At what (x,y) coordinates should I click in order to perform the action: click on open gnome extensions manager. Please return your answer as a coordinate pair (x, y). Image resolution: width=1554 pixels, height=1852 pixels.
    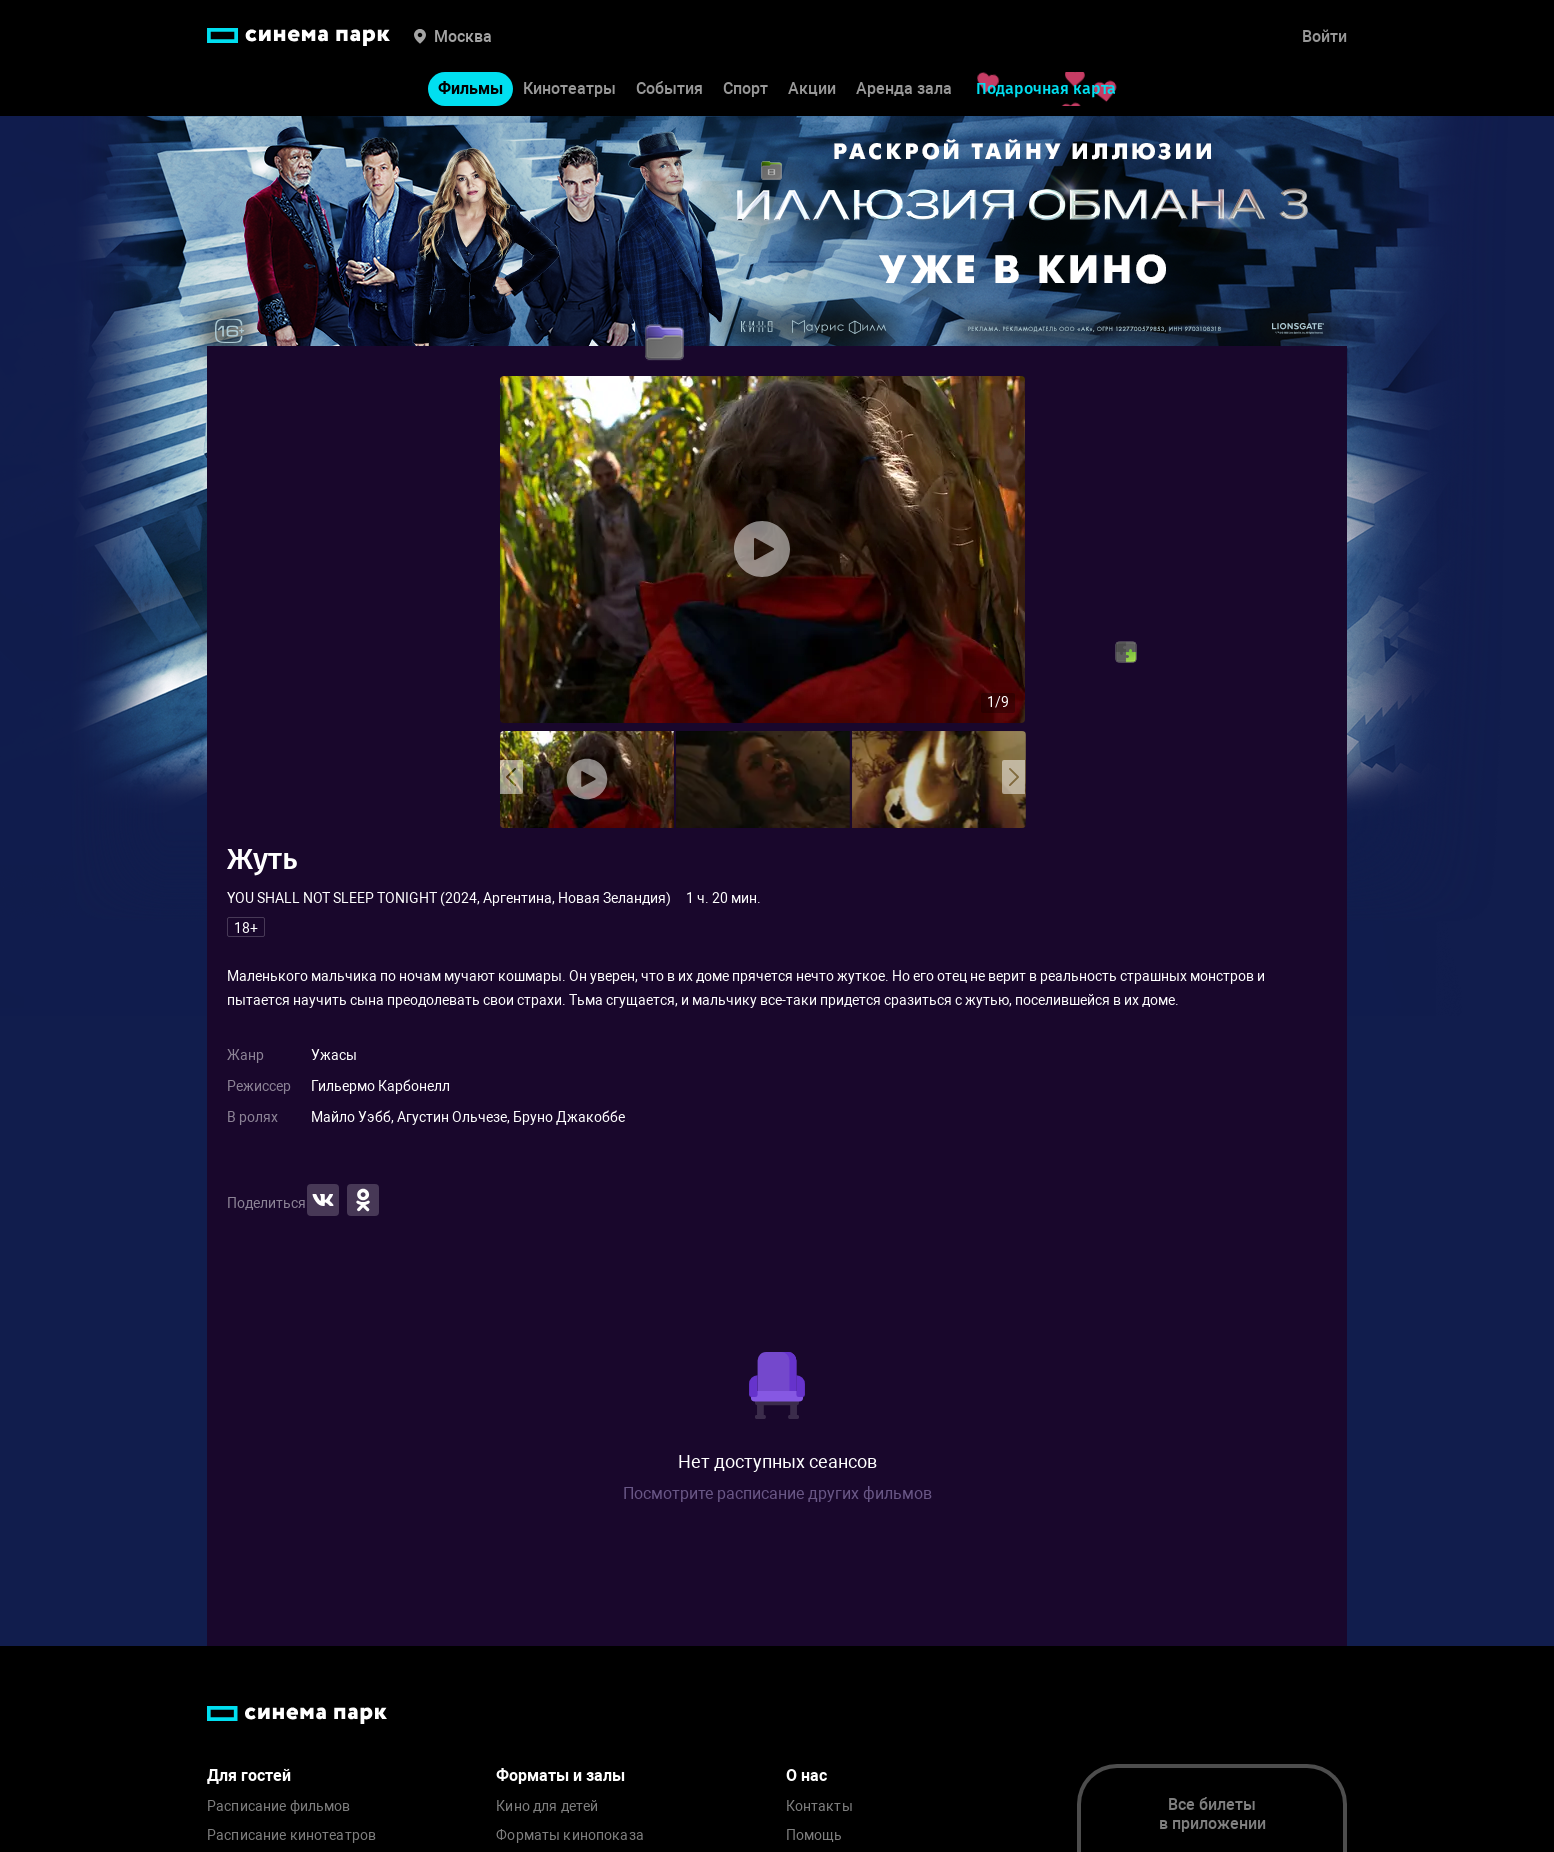
    Looking at the image, I should click on (1126, 652).